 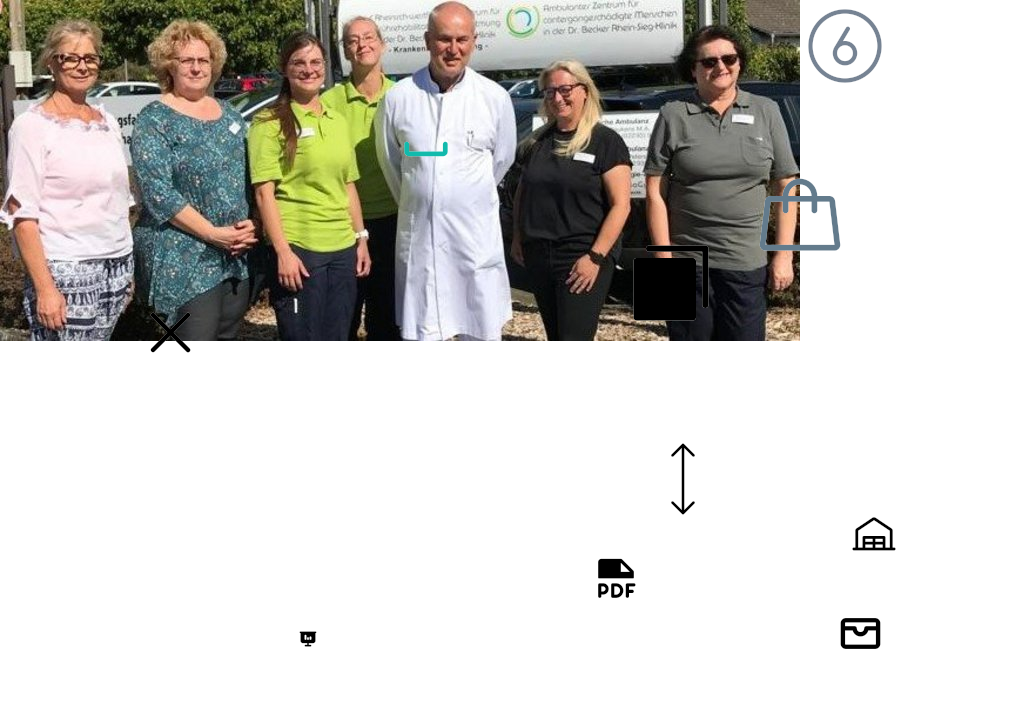 I want to click on open a PDF document, so click(x=616, y=580).